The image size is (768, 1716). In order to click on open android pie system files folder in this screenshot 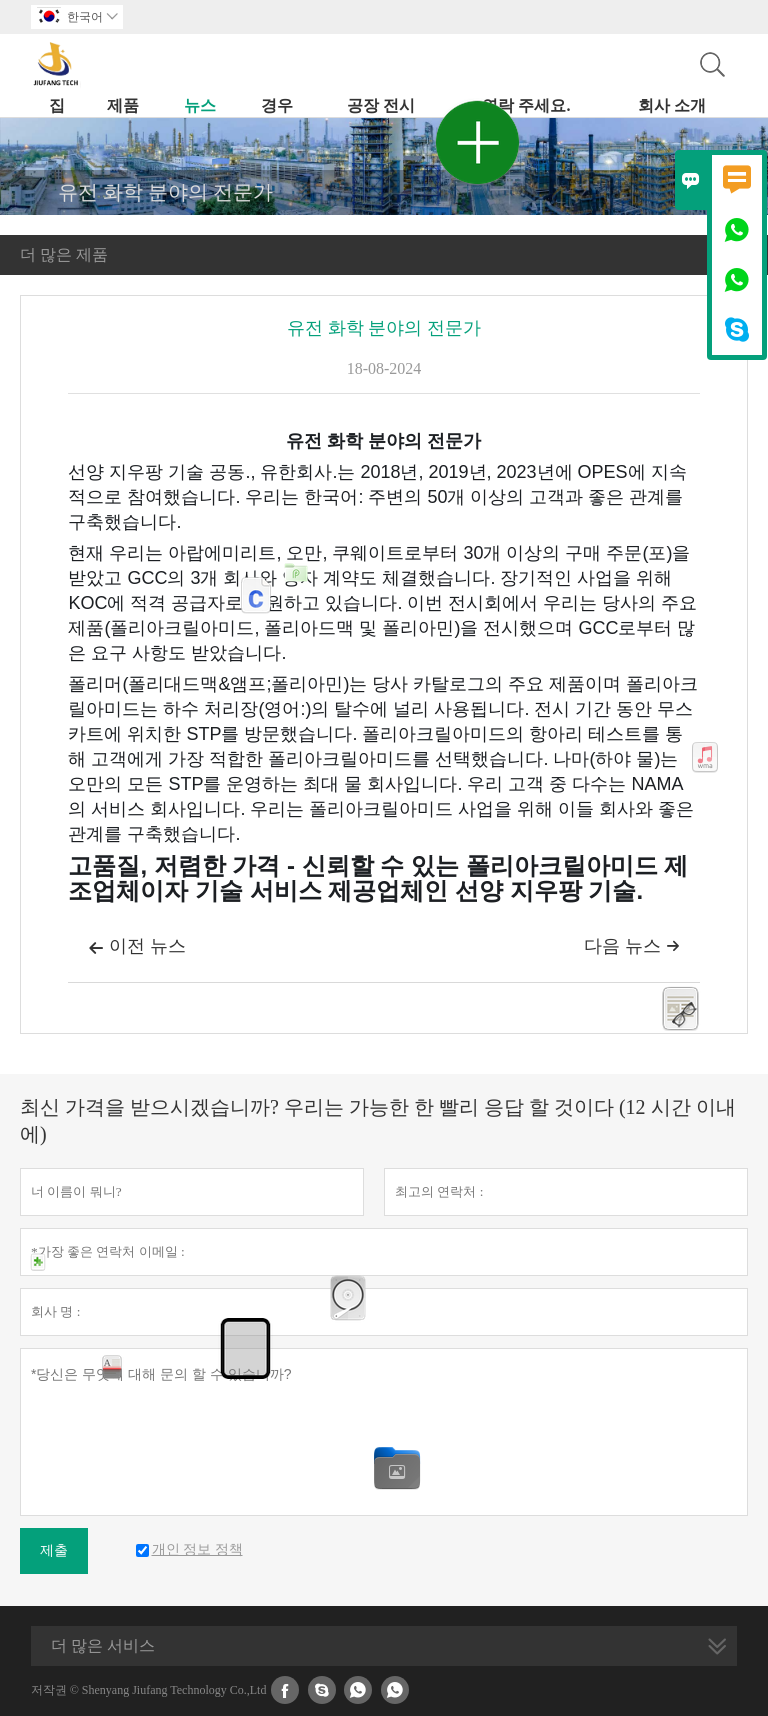, I will do `click(296, 573)`.